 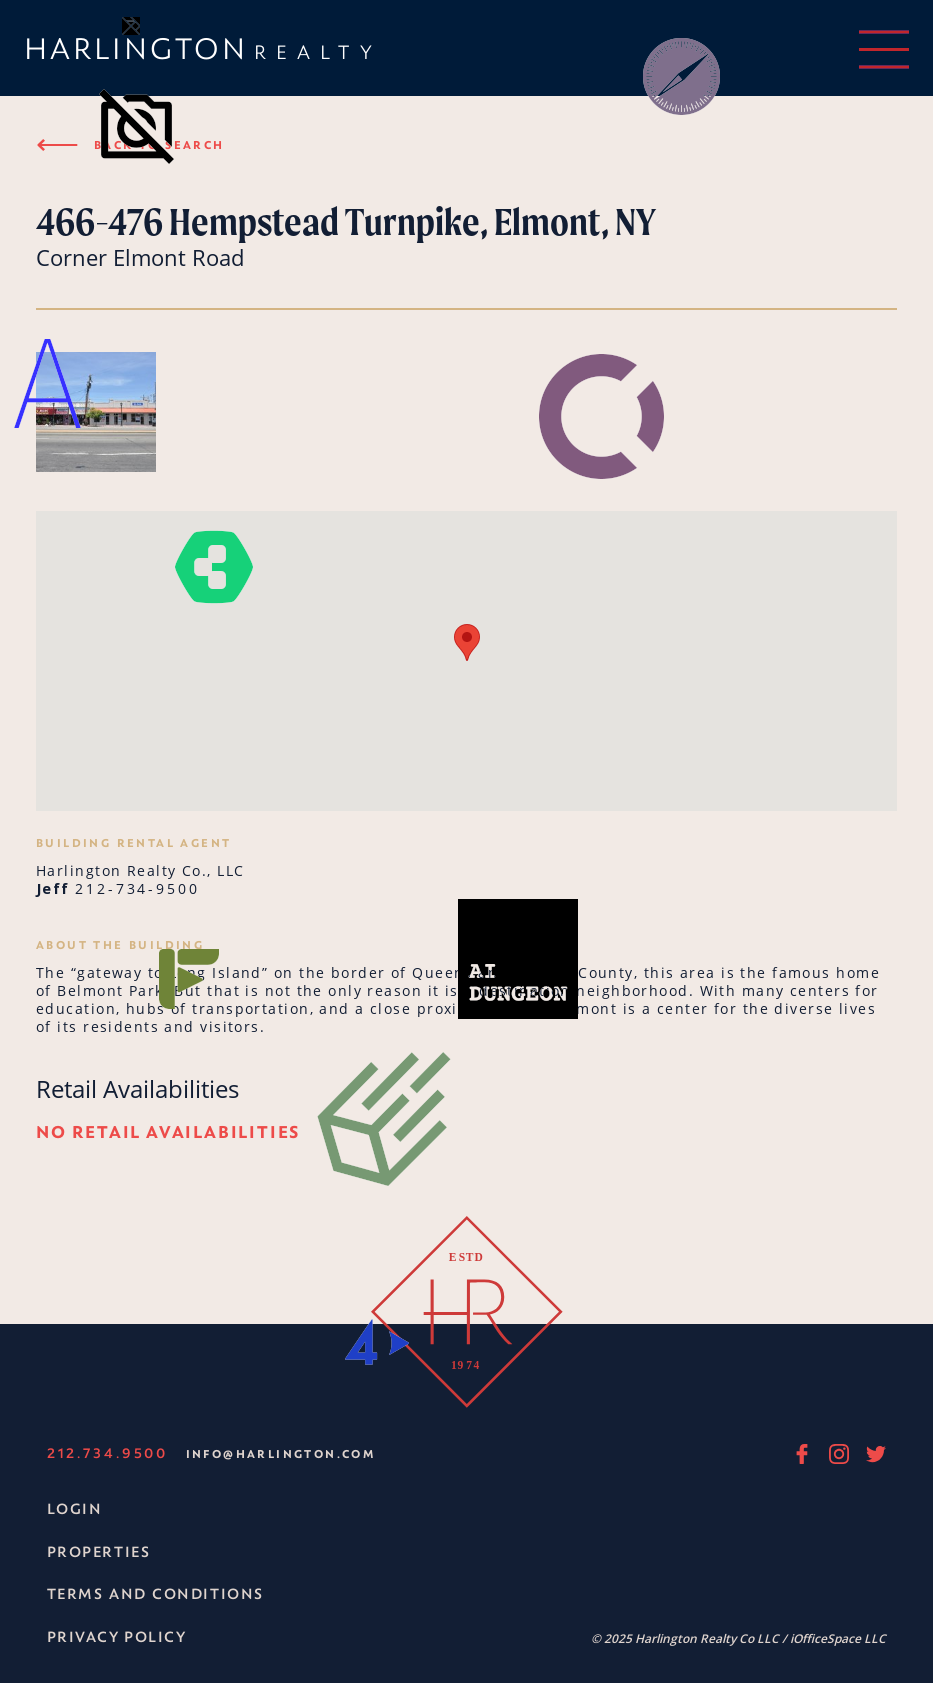 I want to click on visit open collective profile or page, so click(x=601, y=416).